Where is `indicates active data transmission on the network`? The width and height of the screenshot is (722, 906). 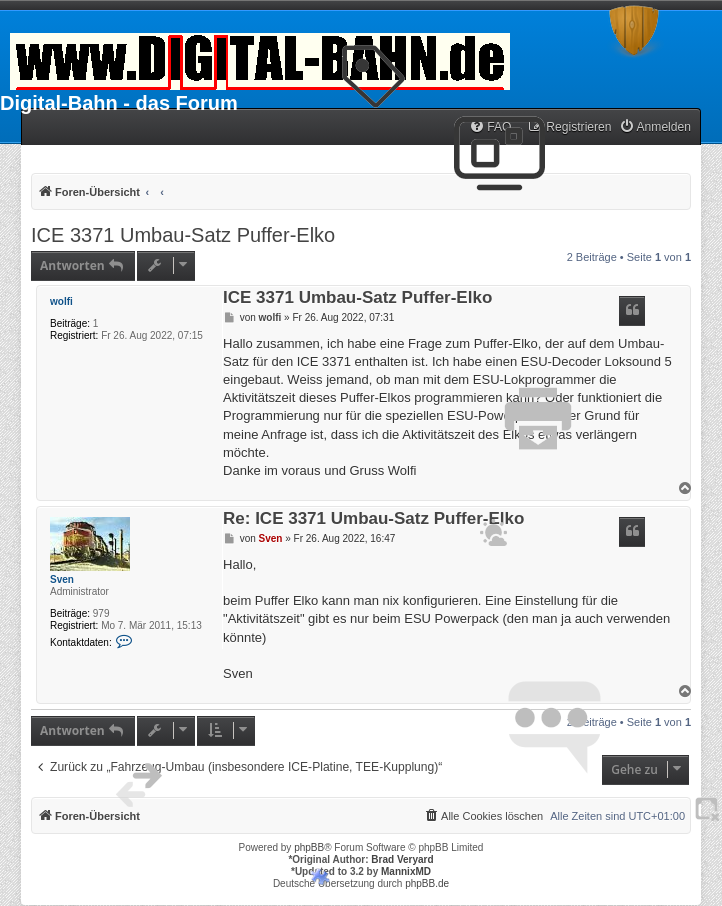
indicates active data transmission on the network is located at coordinates (139, 785).